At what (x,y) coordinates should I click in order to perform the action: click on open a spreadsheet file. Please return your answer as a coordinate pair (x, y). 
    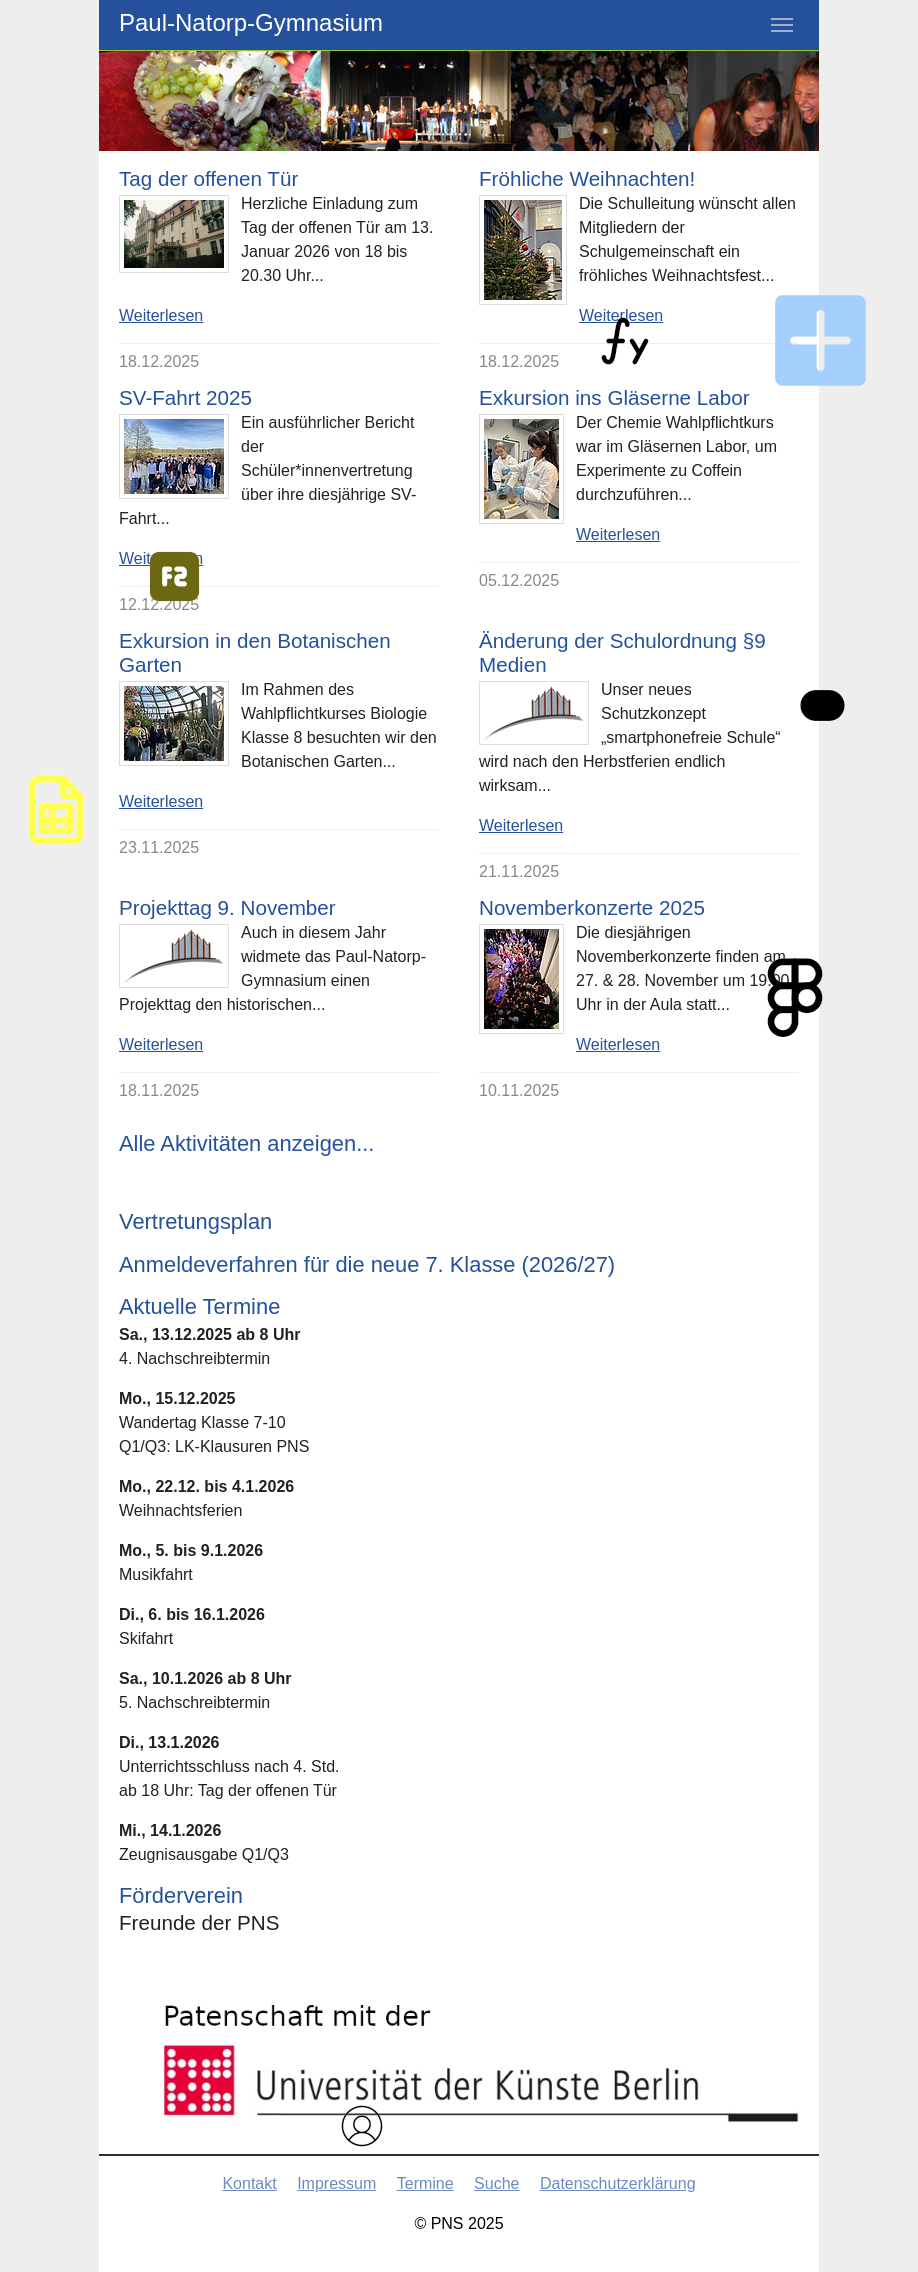
    Looking at the image, I should click on (56, 810).